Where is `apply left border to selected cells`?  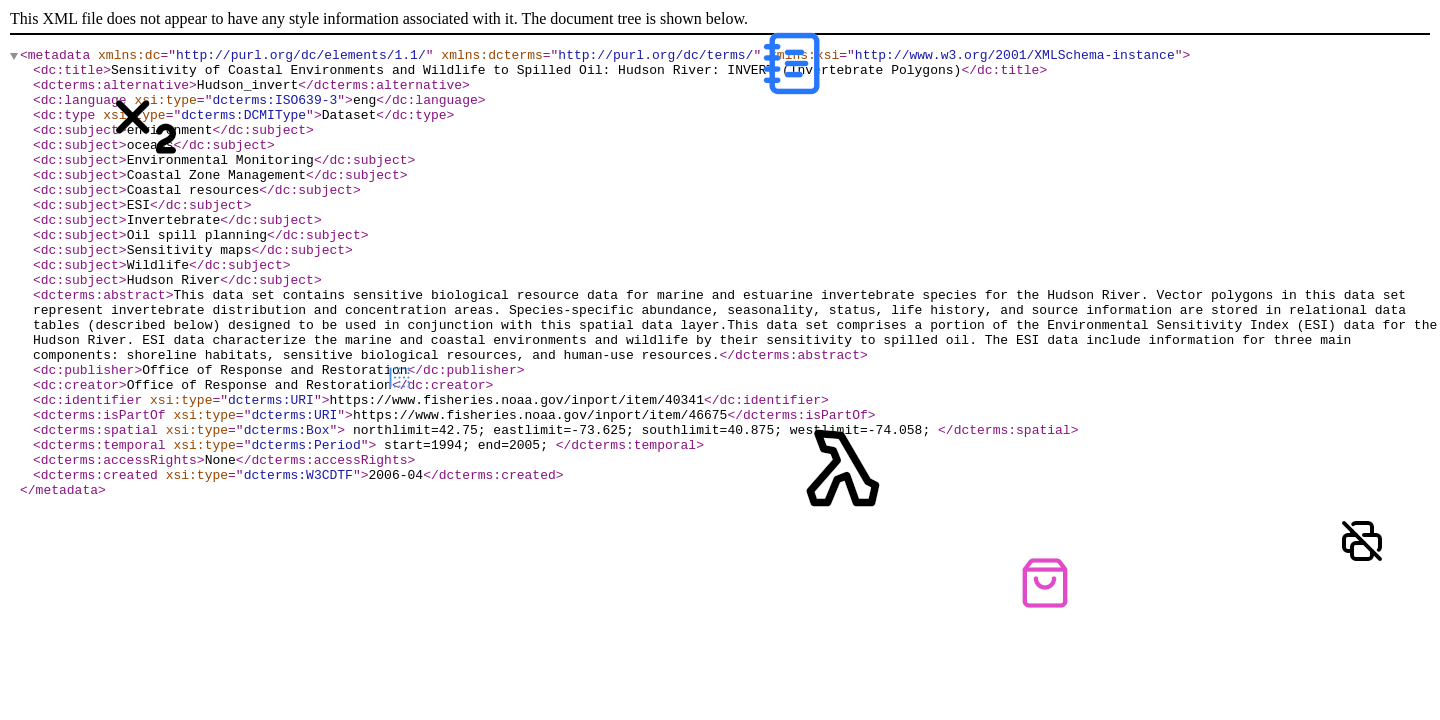
apply left border to selected cells is located at coordinates (399, 377).